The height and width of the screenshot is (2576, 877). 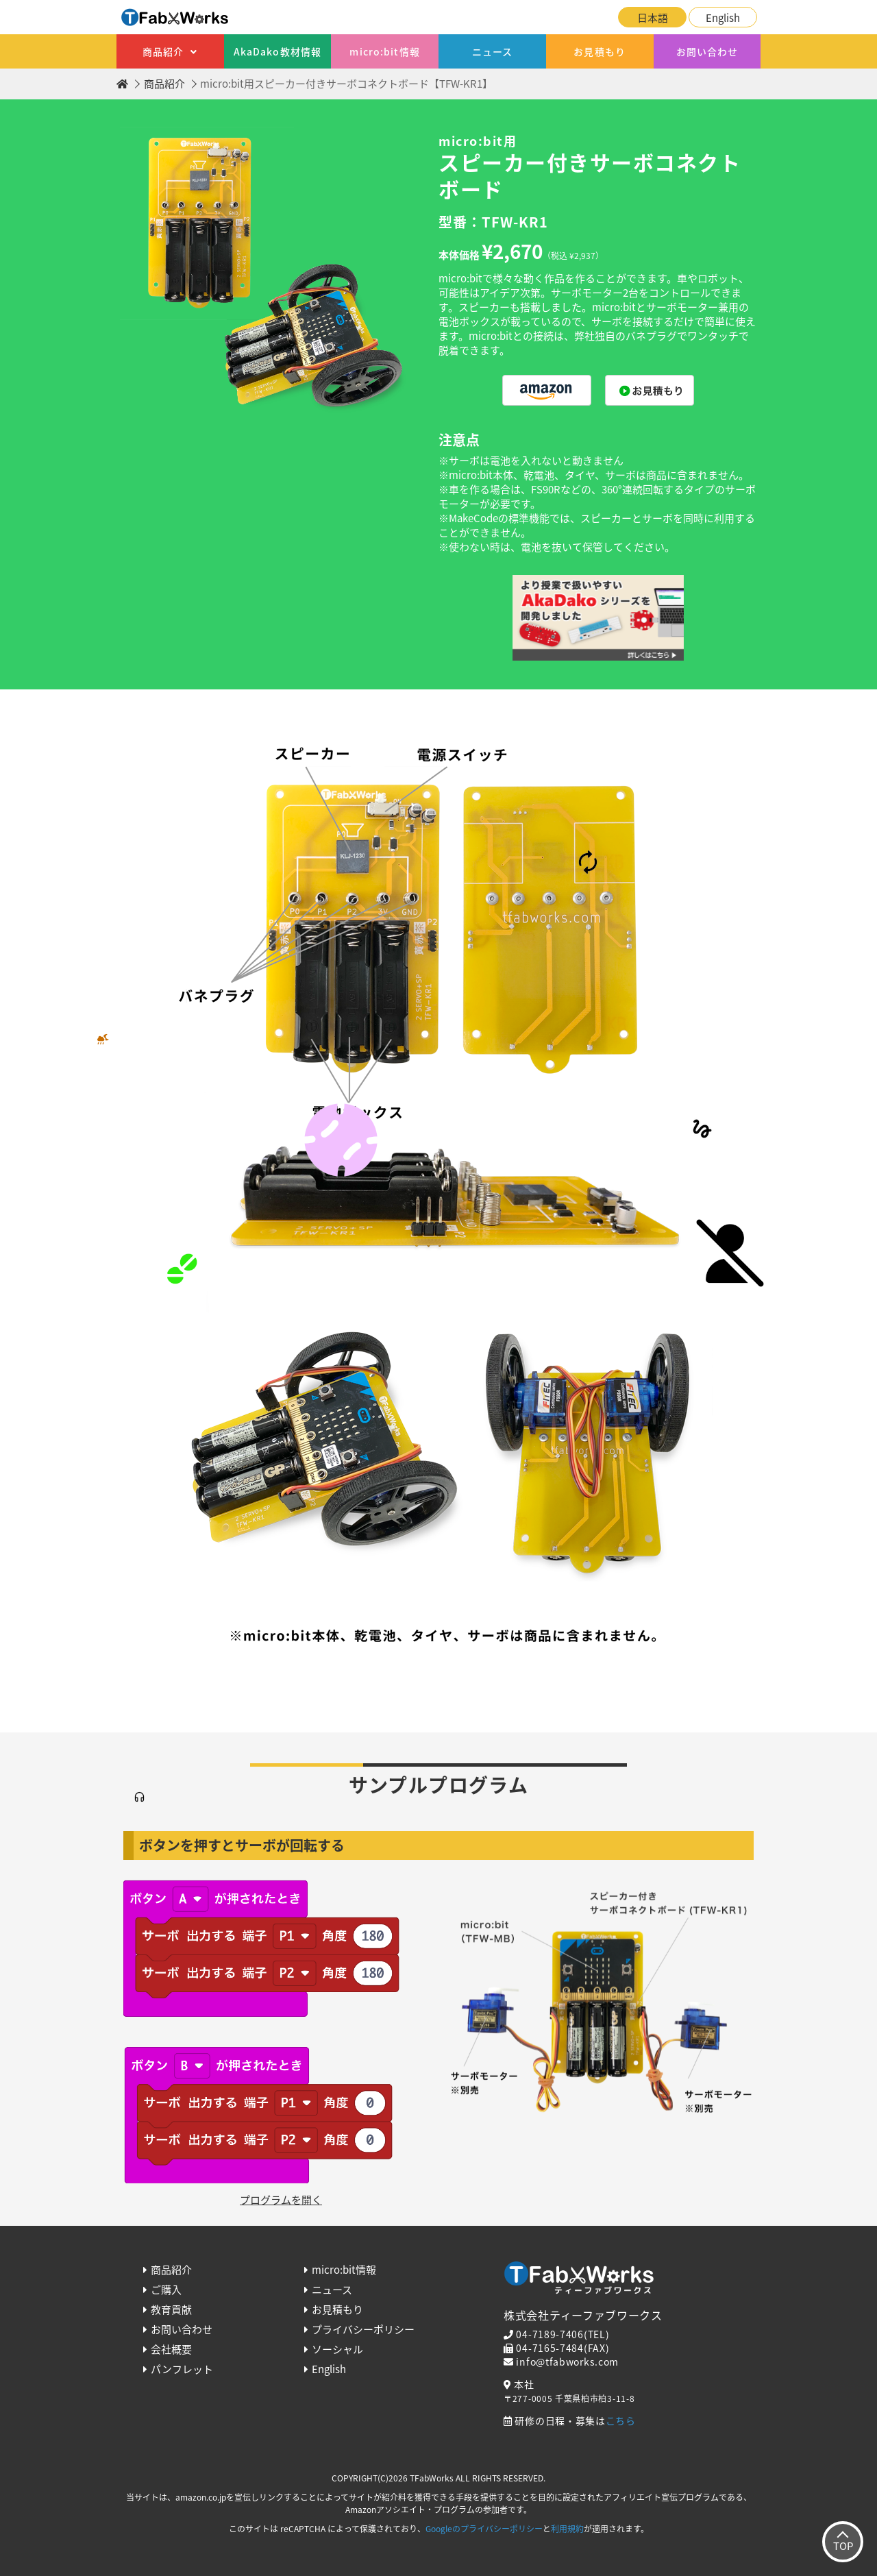 What do you see at coordinates (730, 1253) in the screenshot?
I see `block or remove a user` at bounding box center [730, 1253].